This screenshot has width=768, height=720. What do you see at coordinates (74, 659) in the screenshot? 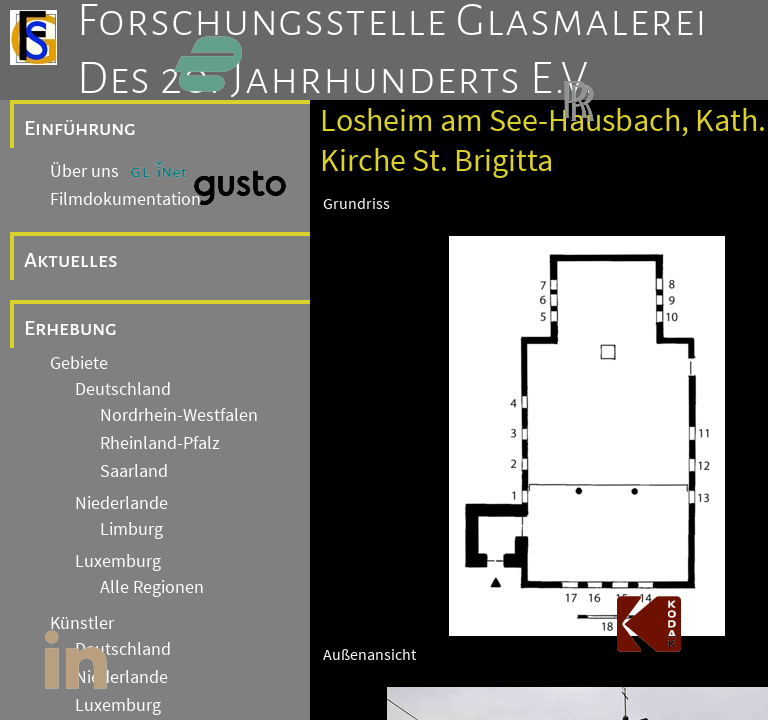
I see `open LinkedIn profile or page` at bounding box center [74, 659].